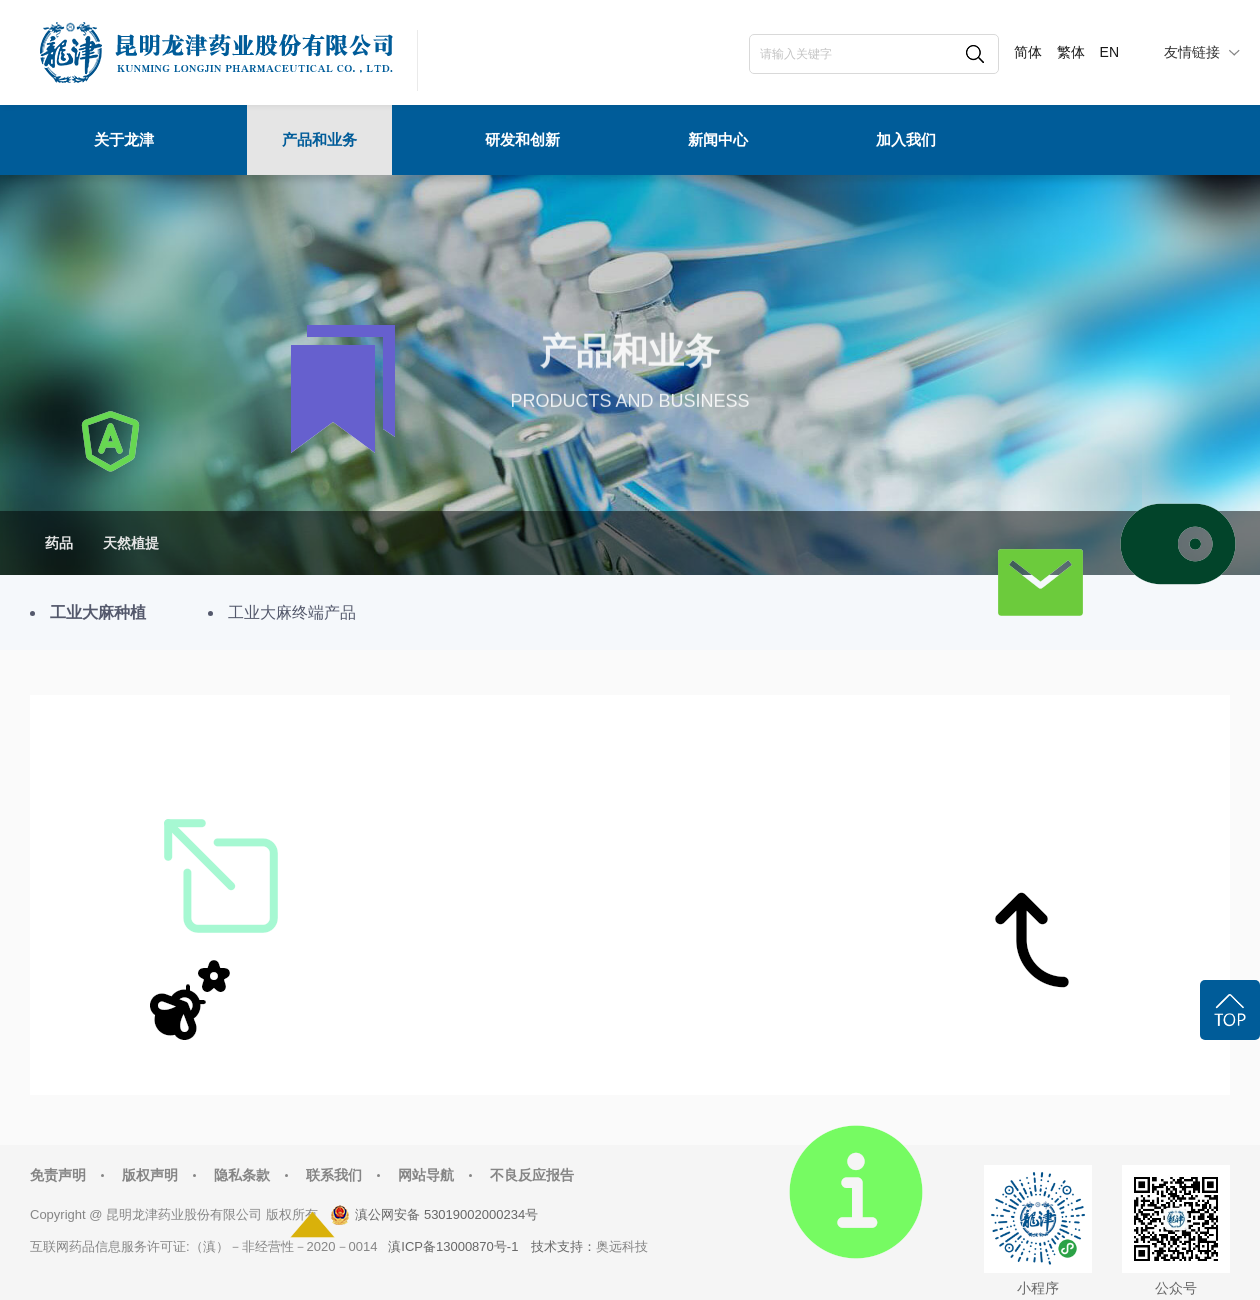  Describe the element at coordinates (1040, 582) in the screenshot. I see `open your email inbox` at that location.